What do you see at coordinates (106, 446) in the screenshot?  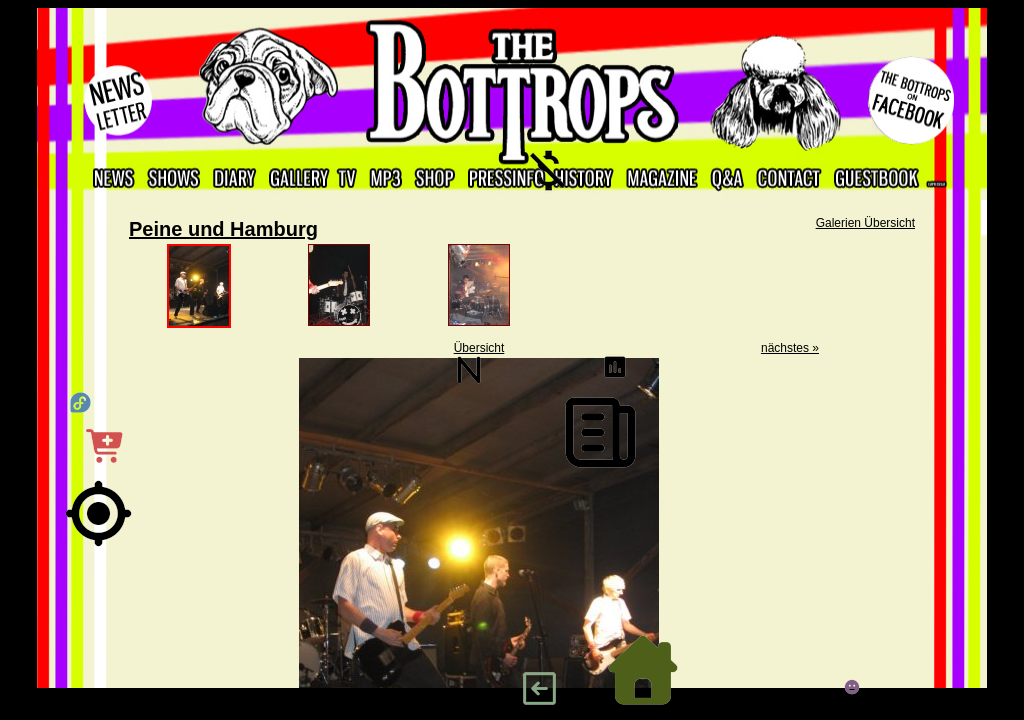 I see `add item to shopping cart` at bounding box center [106, 446].